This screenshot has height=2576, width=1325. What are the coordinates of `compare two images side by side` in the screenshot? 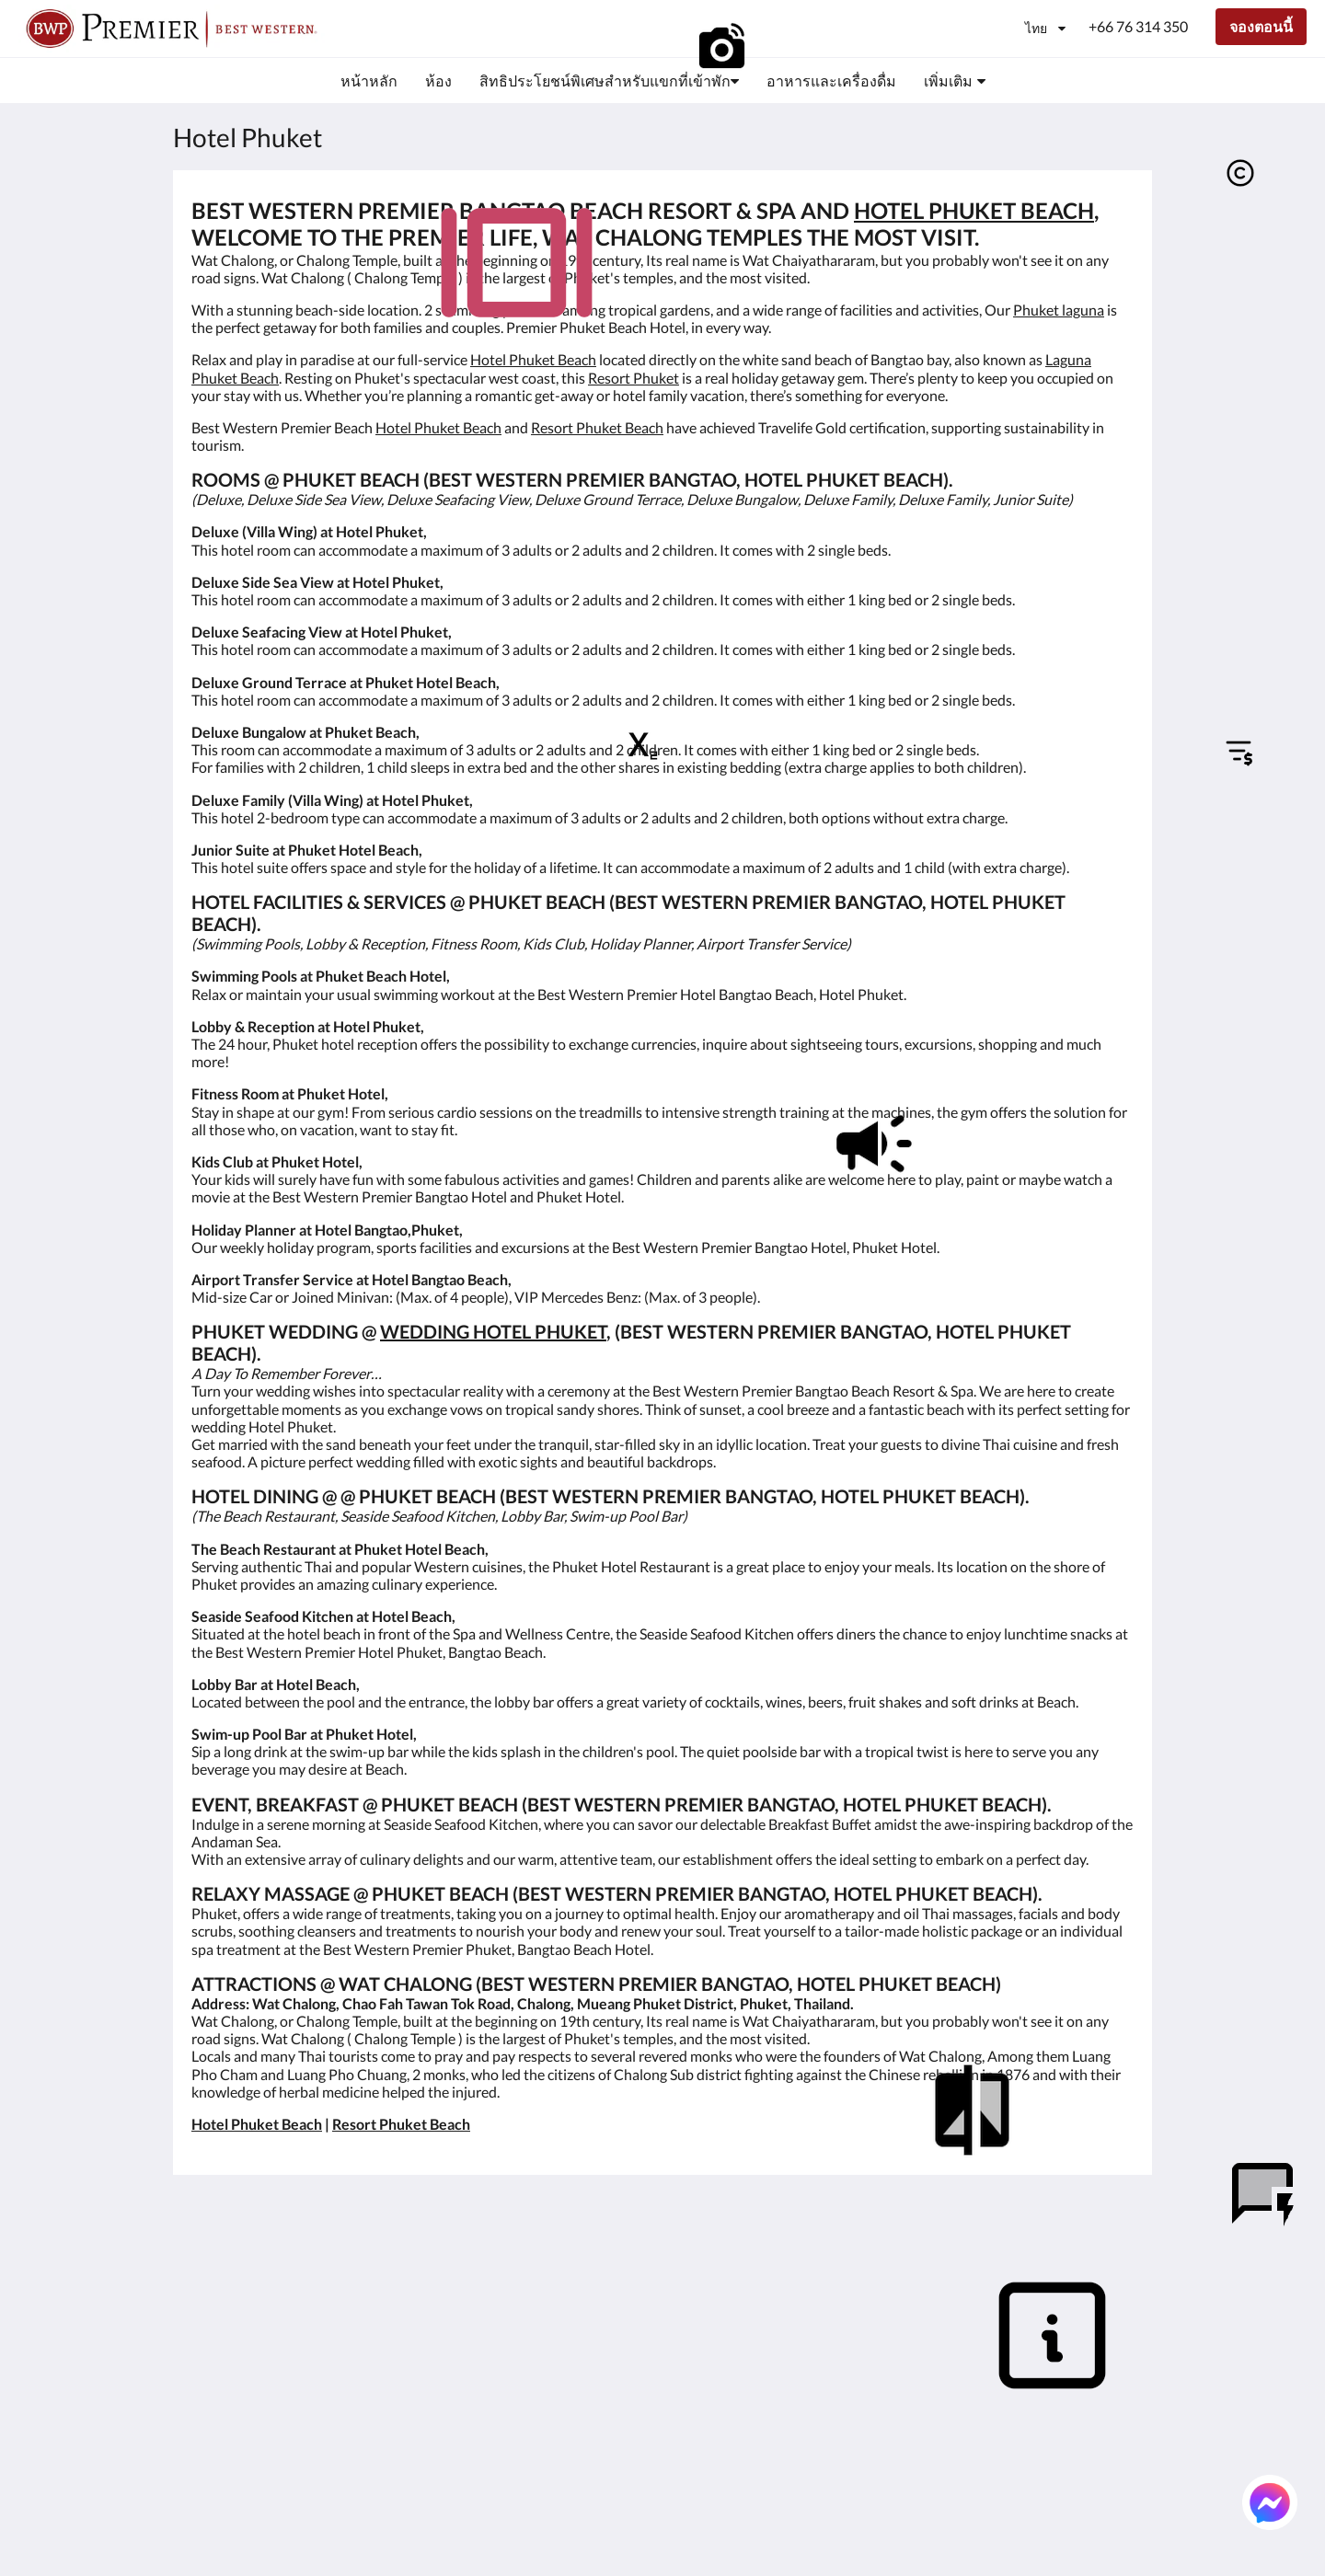 It's located at (972, 2110).